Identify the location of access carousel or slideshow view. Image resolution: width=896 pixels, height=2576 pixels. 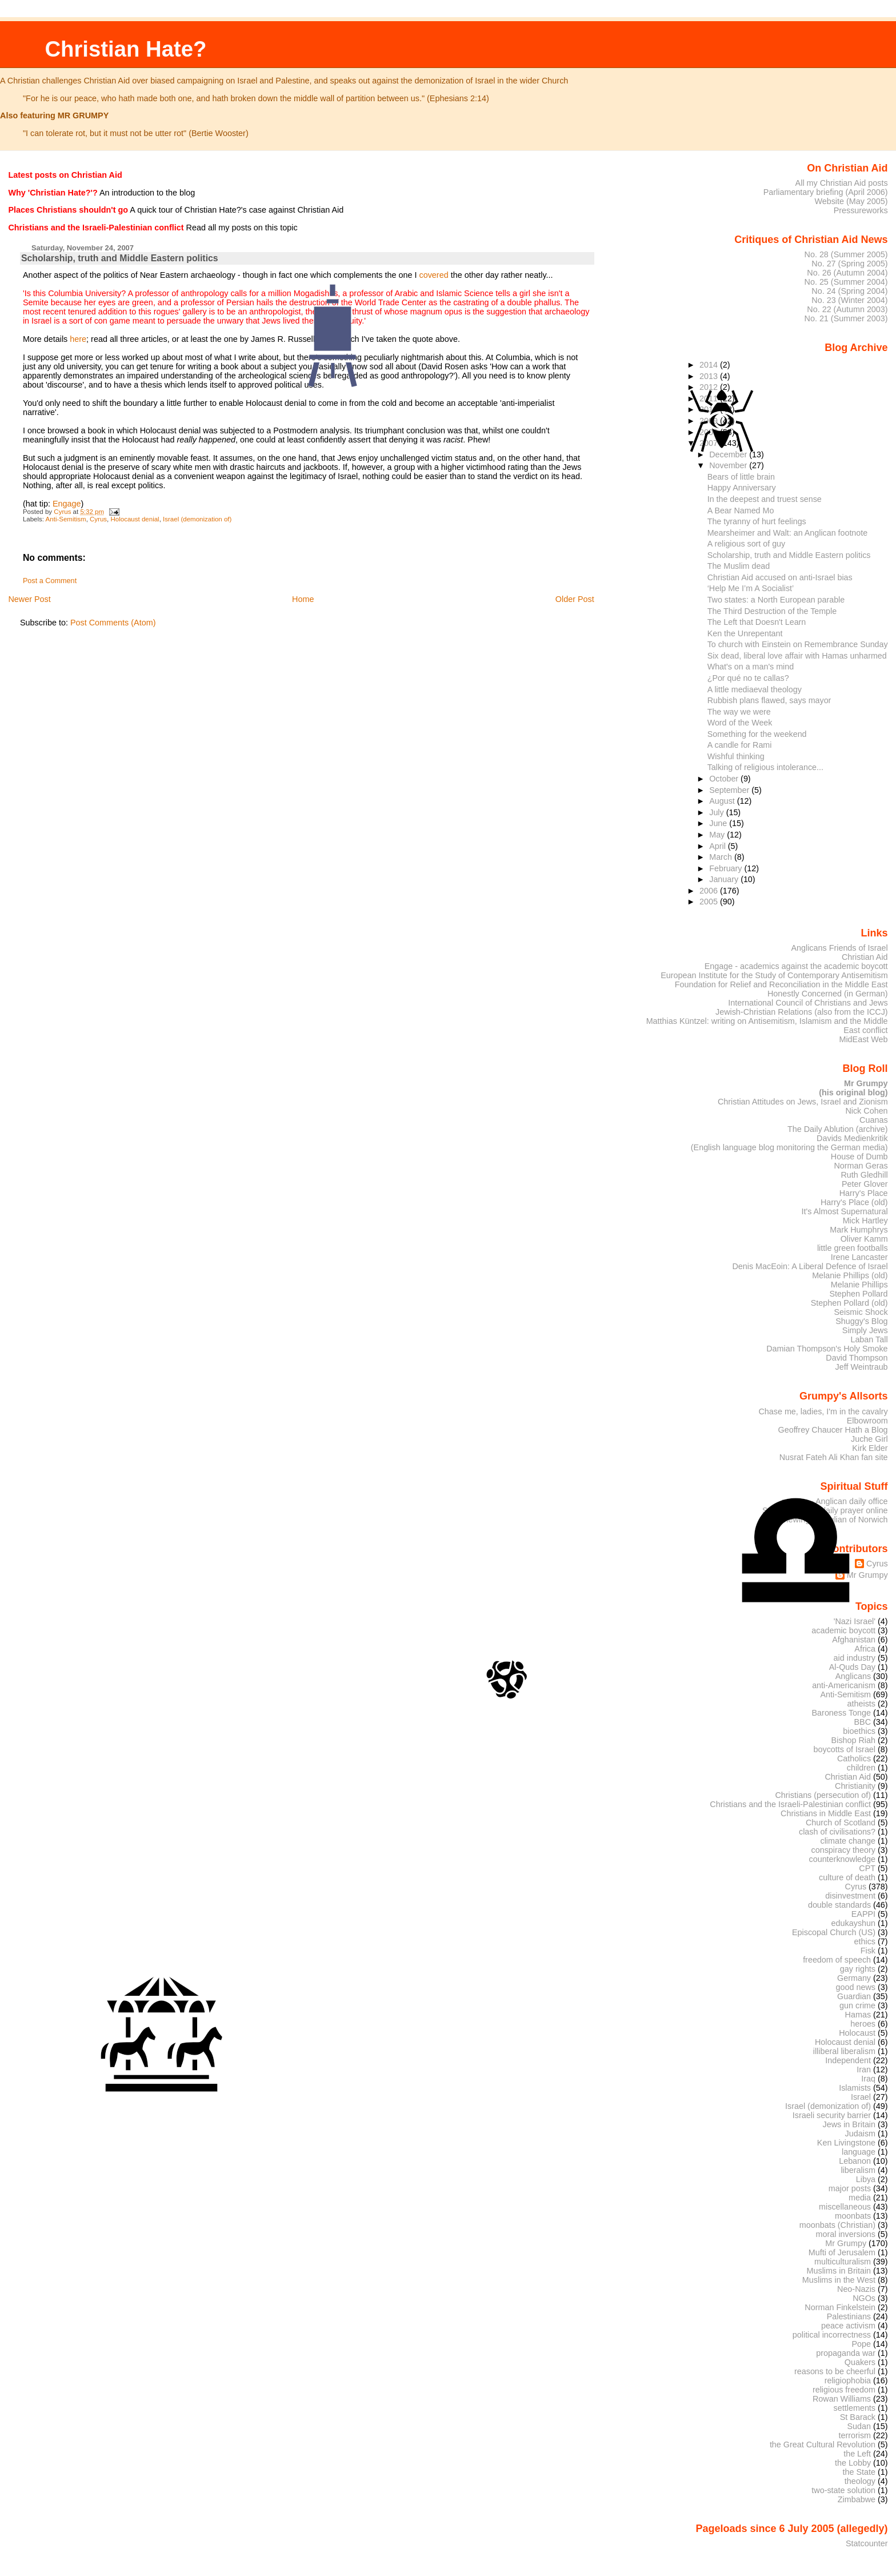
(161, 2031).